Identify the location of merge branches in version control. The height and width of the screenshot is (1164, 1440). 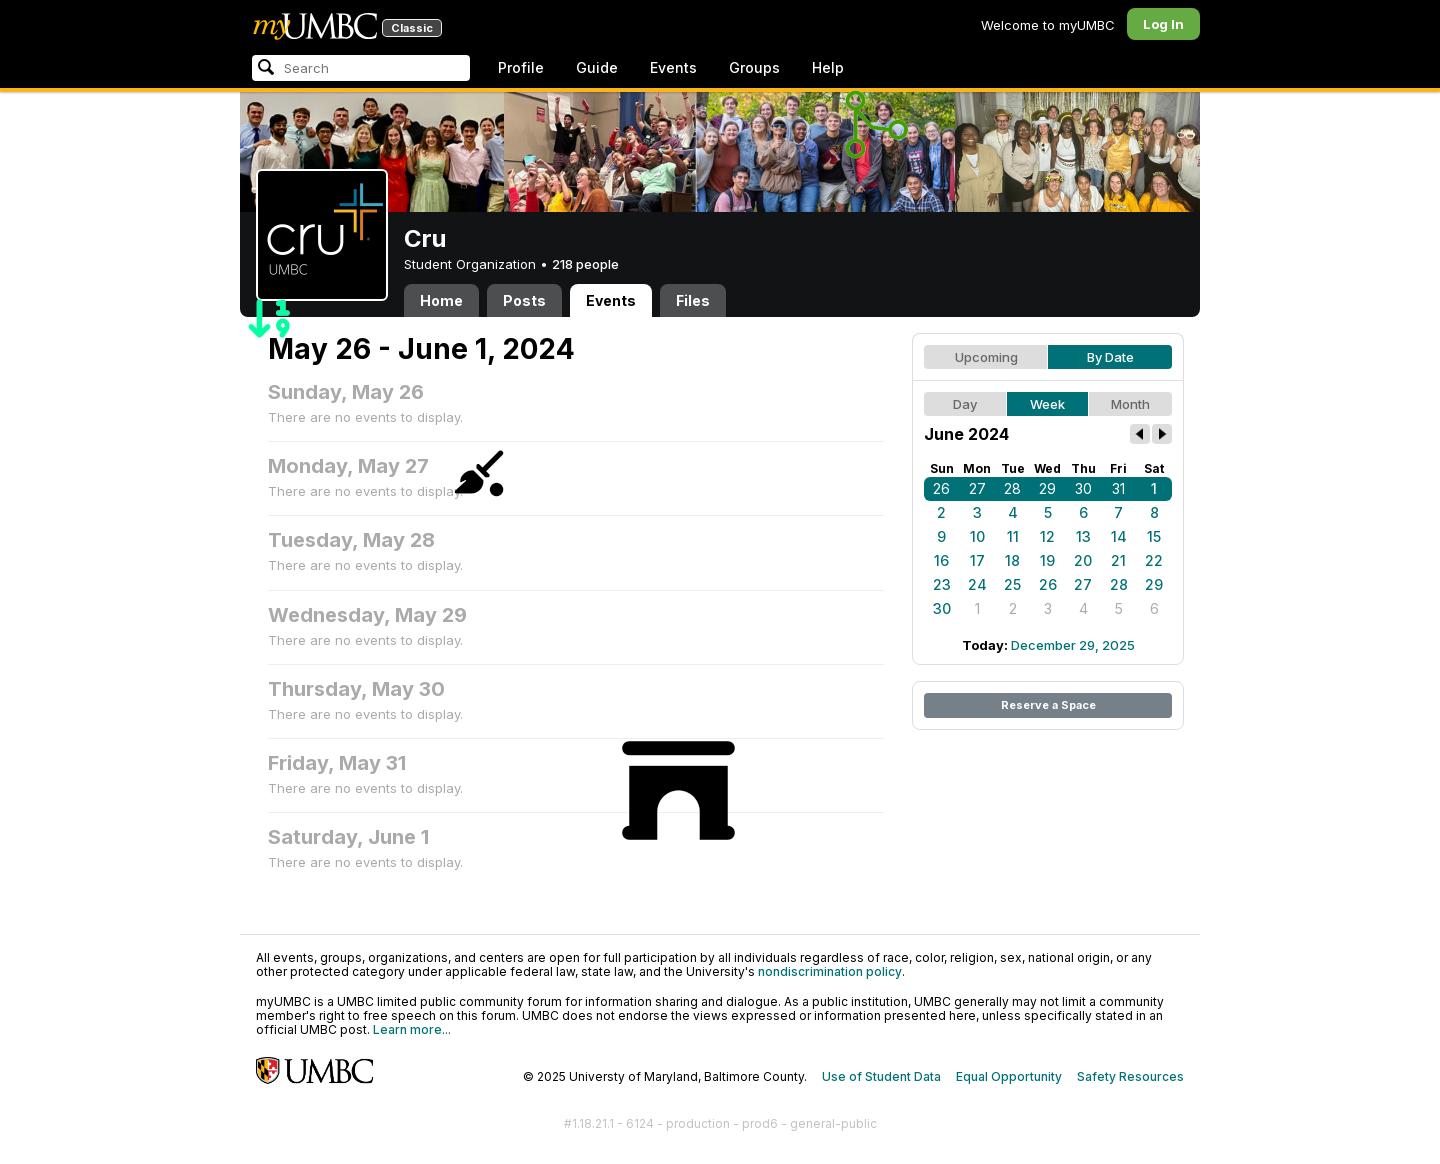
(871, 124).